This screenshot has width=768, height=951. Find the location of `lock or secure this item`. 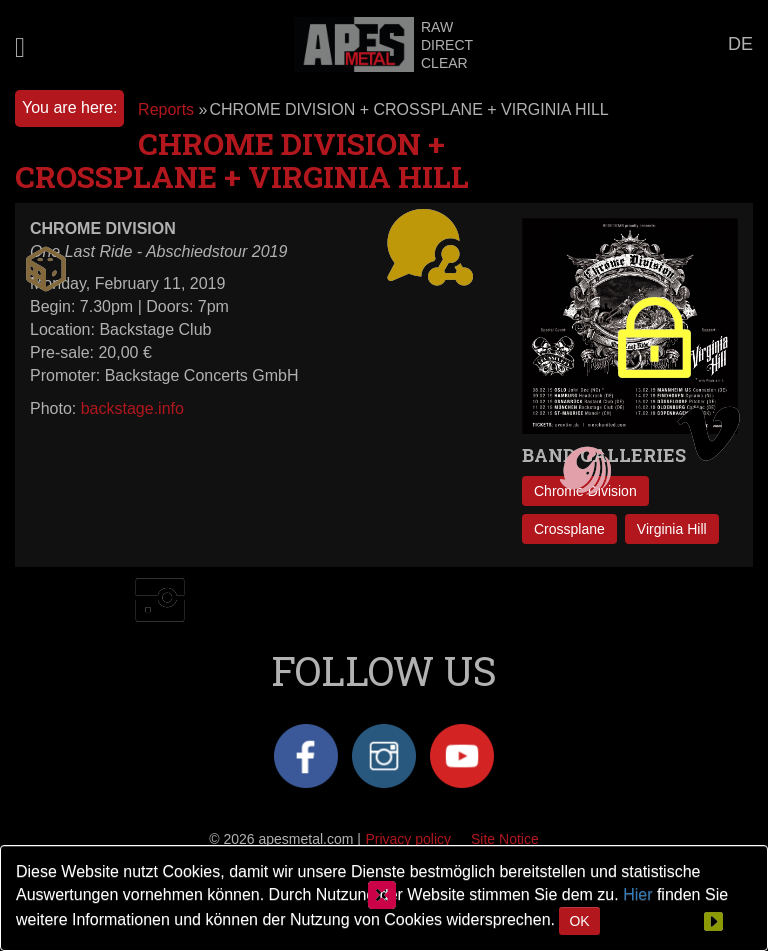

lock or secure this item is located at coordinates (654, 337).